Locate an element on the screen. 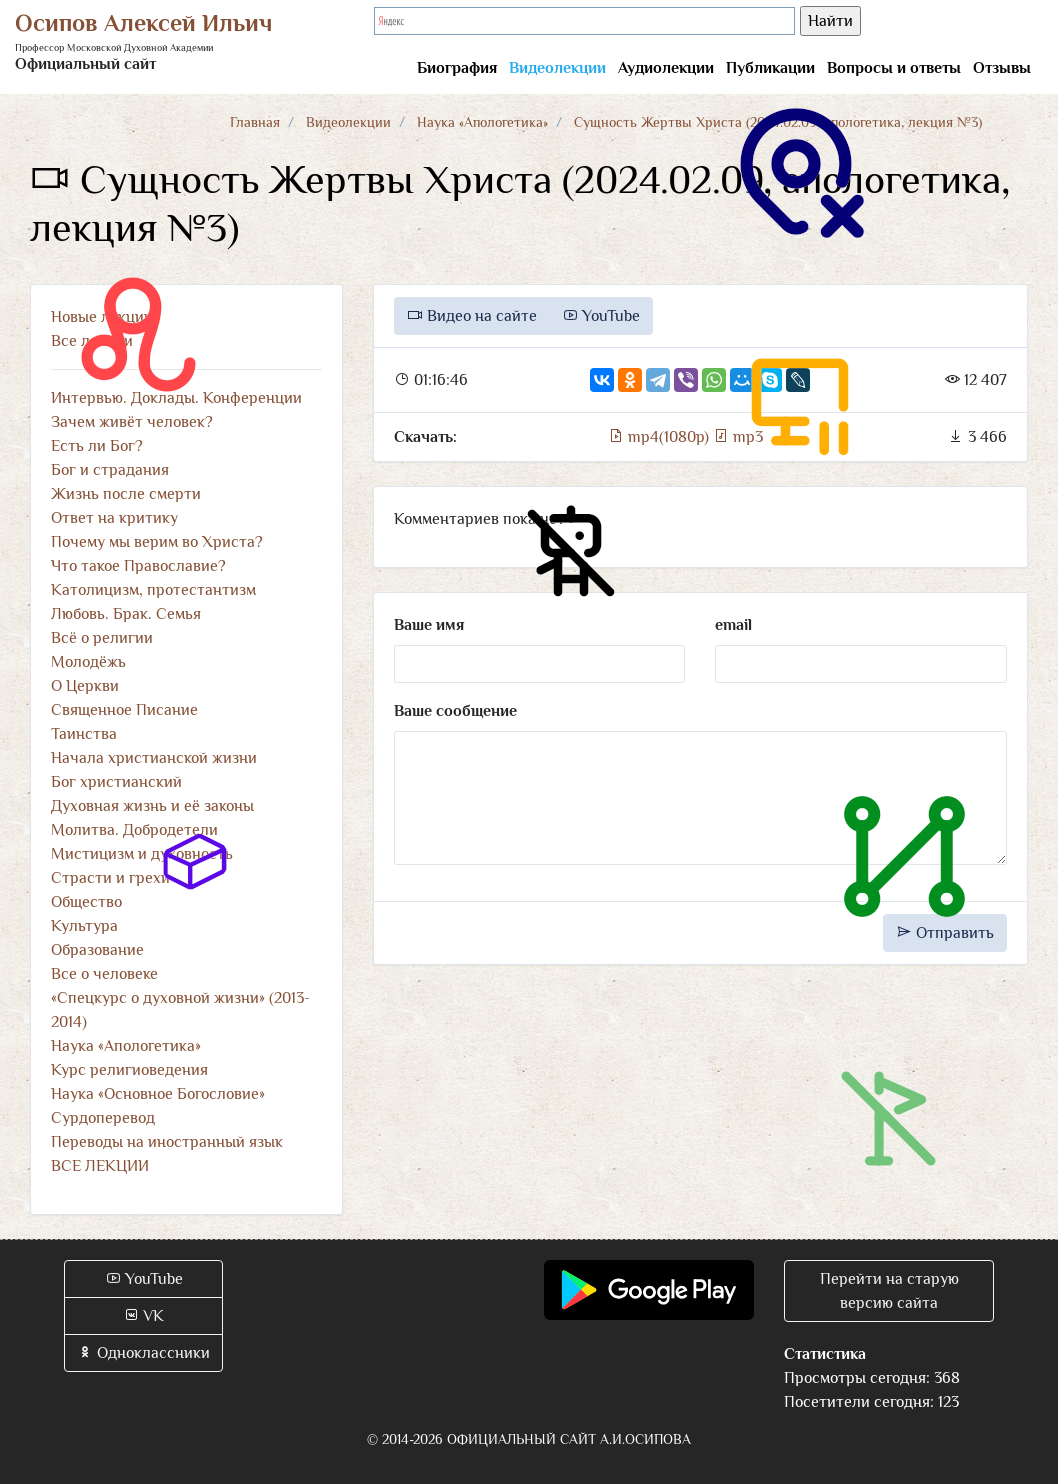 The width and height of the screenshot is (1058, 1484). connect nodes or data points is located at coordinates (904, 856).